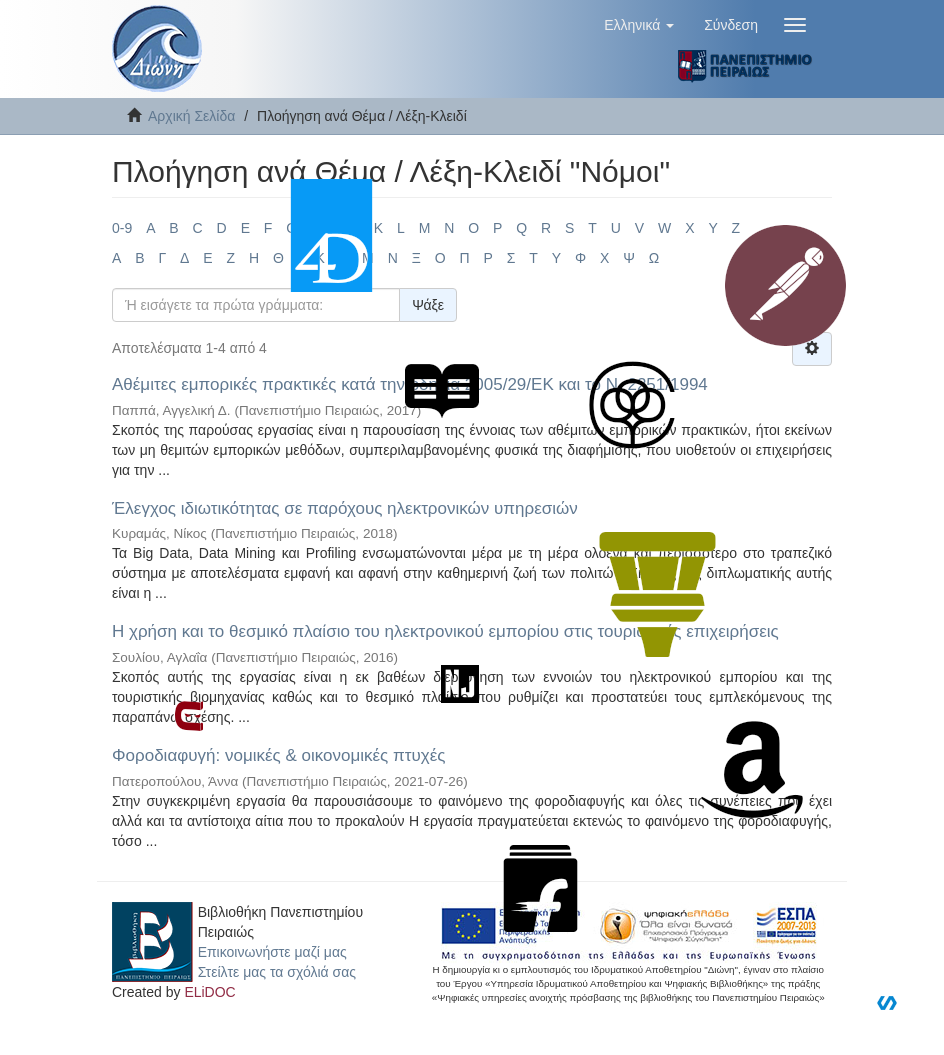  Describe the element at coordinates (752, 767) in the screenshot. I see `open the Amazon app` at that location.